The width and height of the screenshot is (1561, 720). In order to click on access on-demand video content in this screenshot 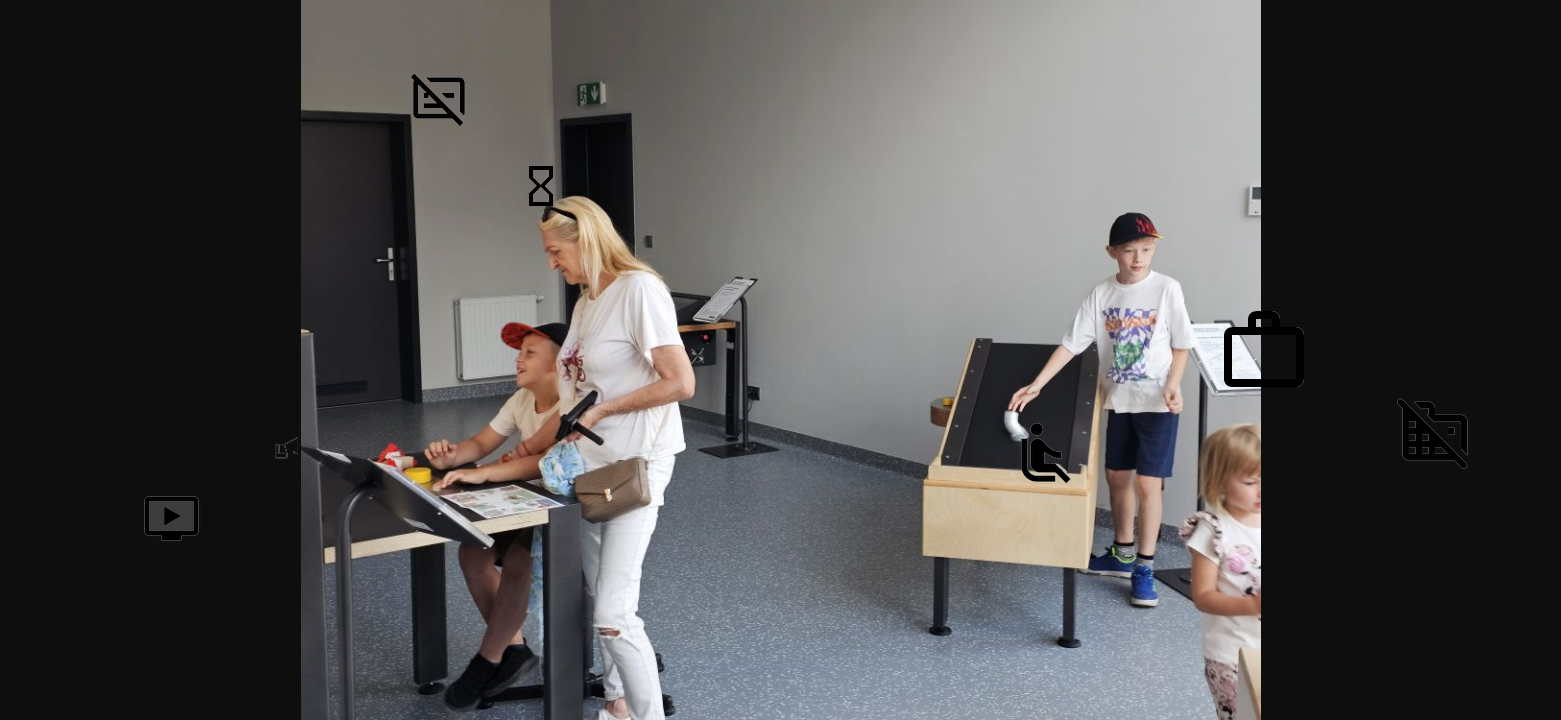, I will do `click(171, 518)`.